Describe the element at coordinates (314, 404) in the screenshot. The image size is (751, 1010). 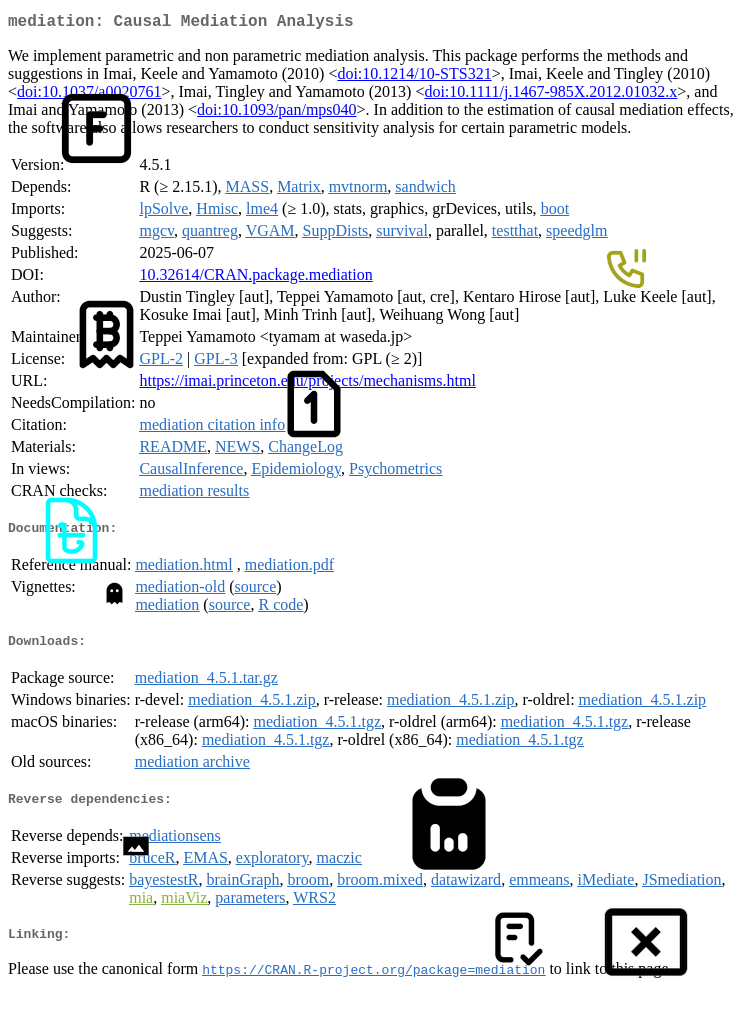
I see `sim card slot 1 indicator` at that location.